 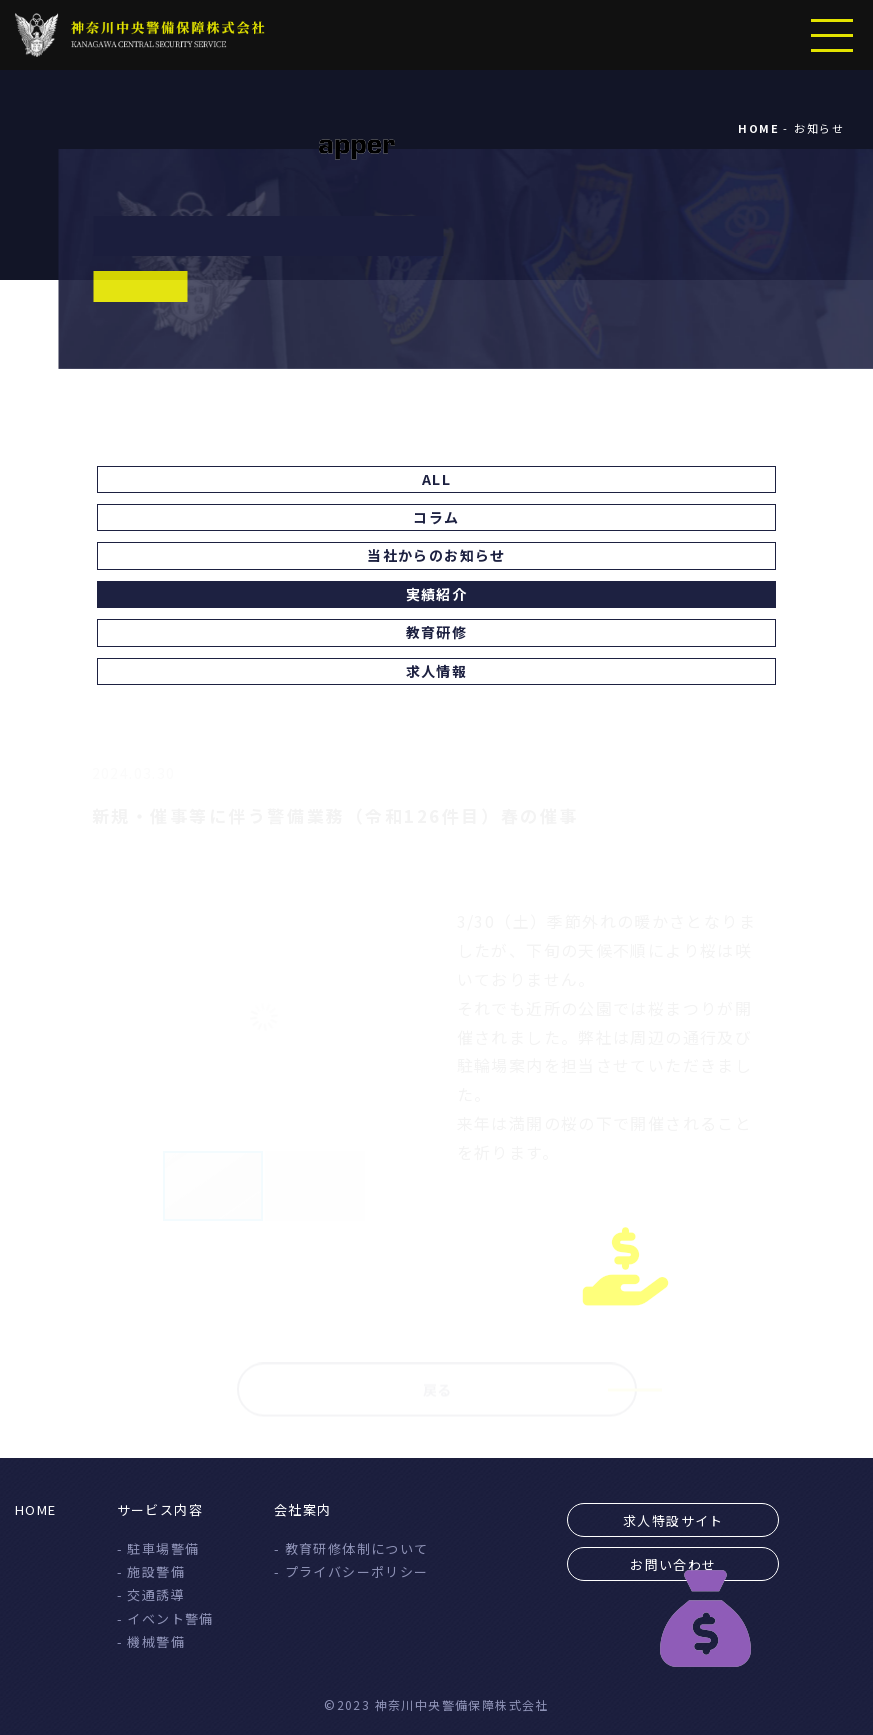 I want to click on make a payment or donation, so click(x=625, y=1267).